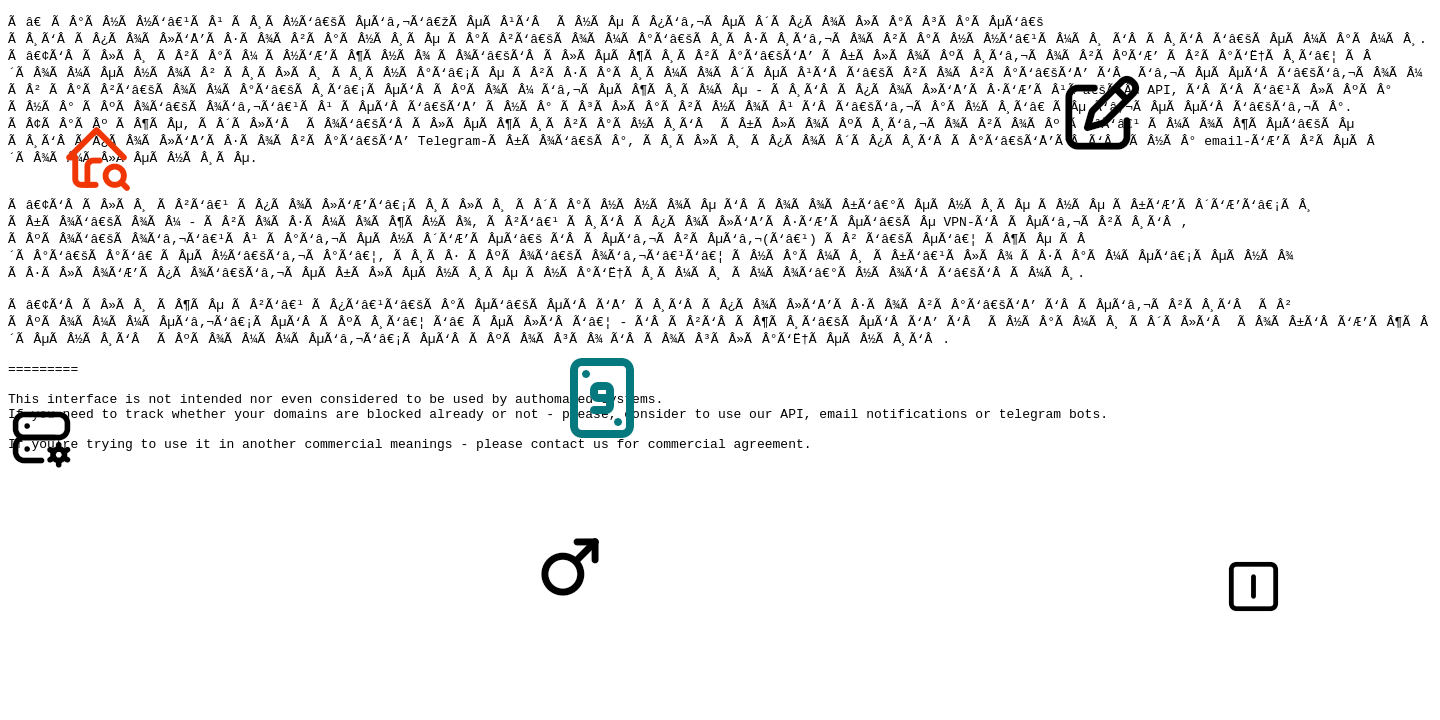  Describe the element at coordinates (1253, 586) in the screenshot. I see `access information or details` at that location.